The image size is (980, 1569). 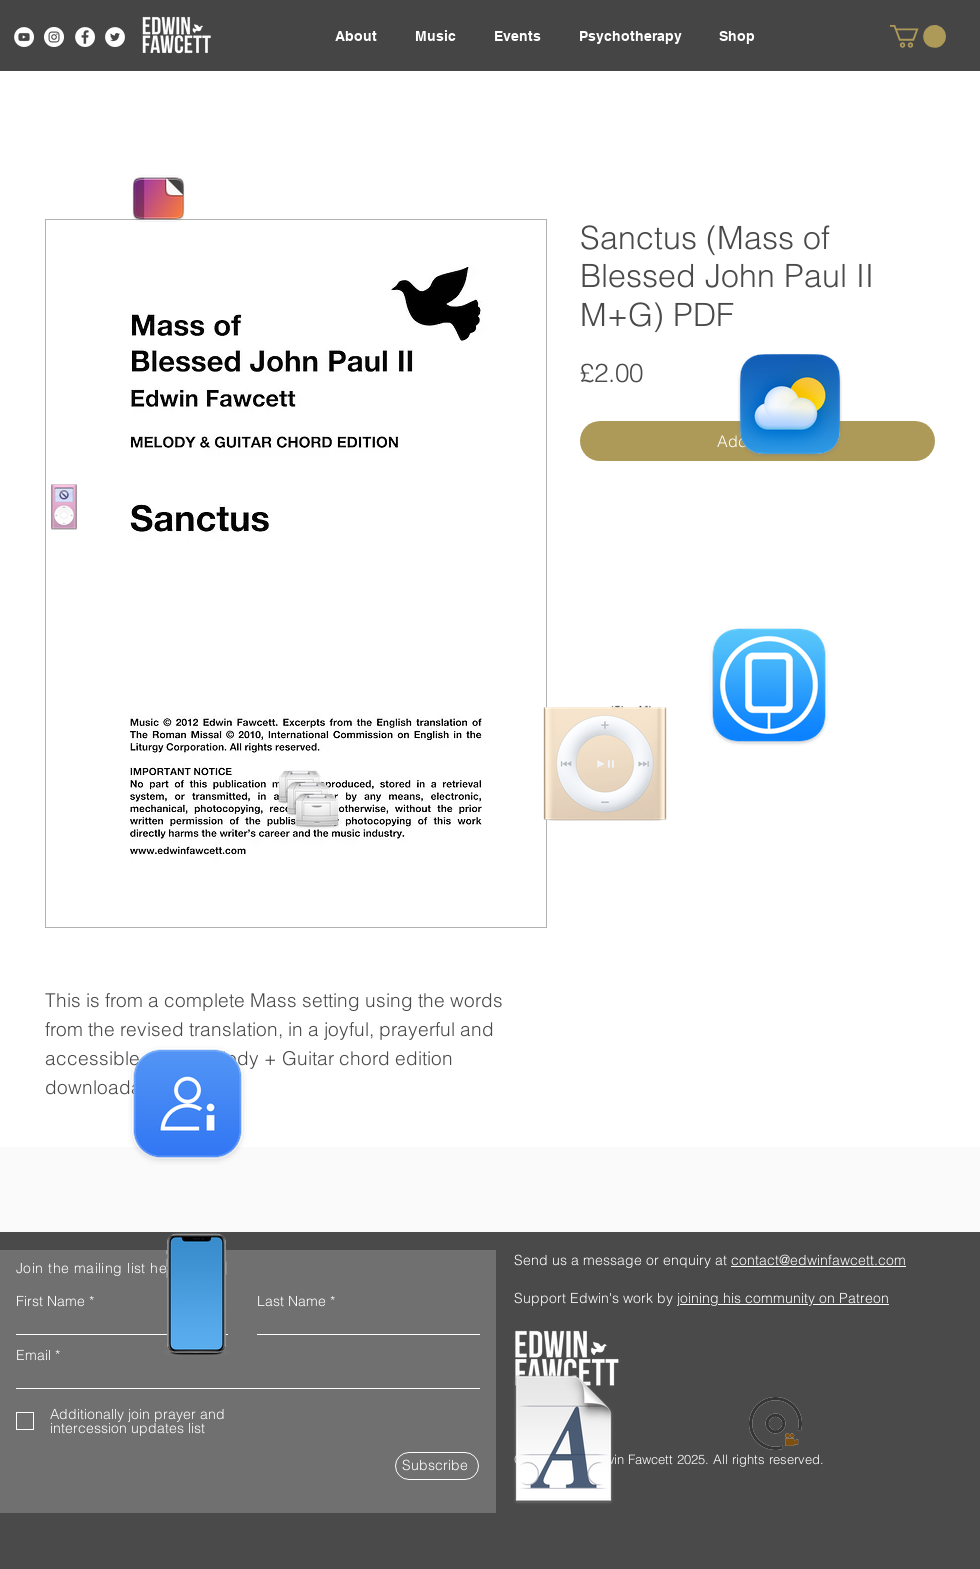 What do you see at coordinates (605, 763) in the screenshot?
I see `iPod shuffle device in gold color` at bounding box center [605, 763].